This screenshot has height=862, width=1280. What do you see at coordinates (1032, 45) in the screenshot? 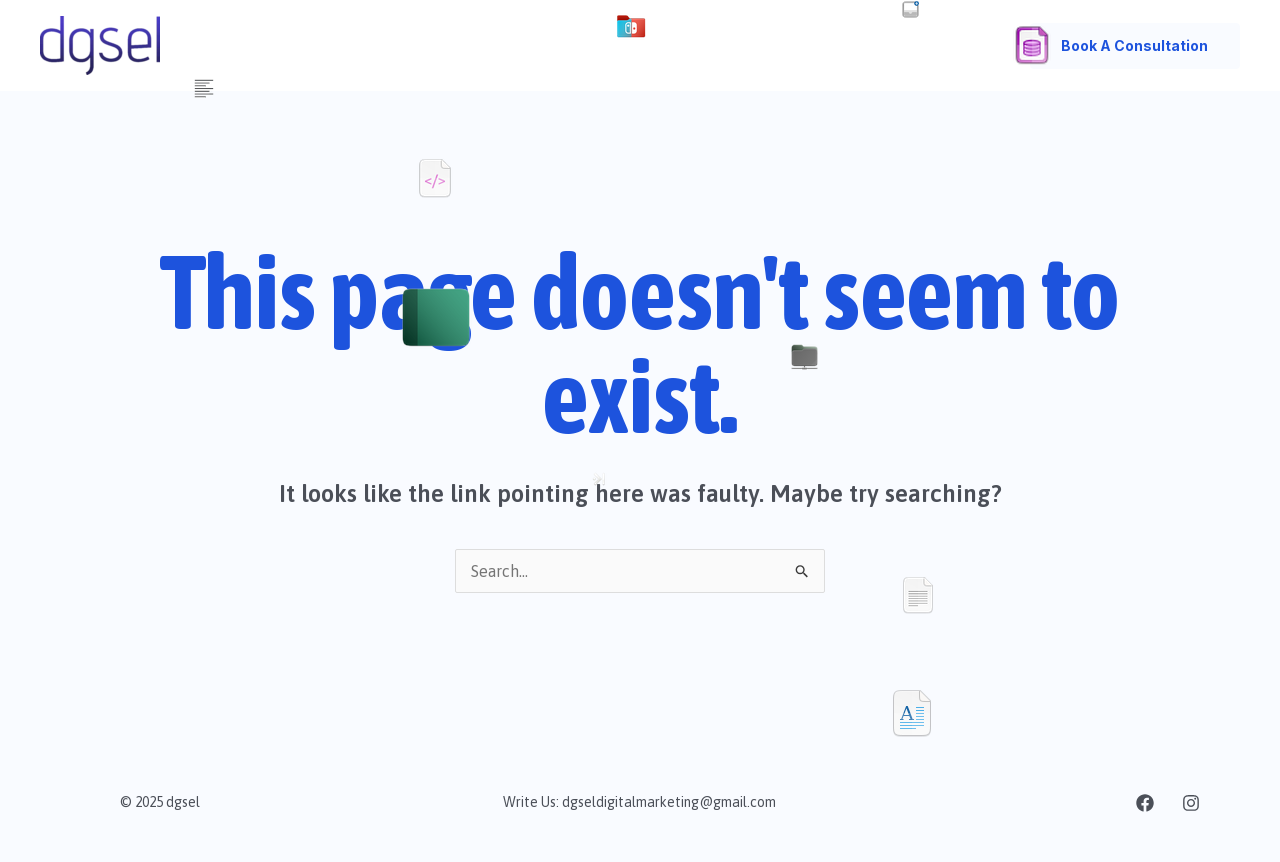
I see `open an opendocument database file` at bounding box center [1032, 45].